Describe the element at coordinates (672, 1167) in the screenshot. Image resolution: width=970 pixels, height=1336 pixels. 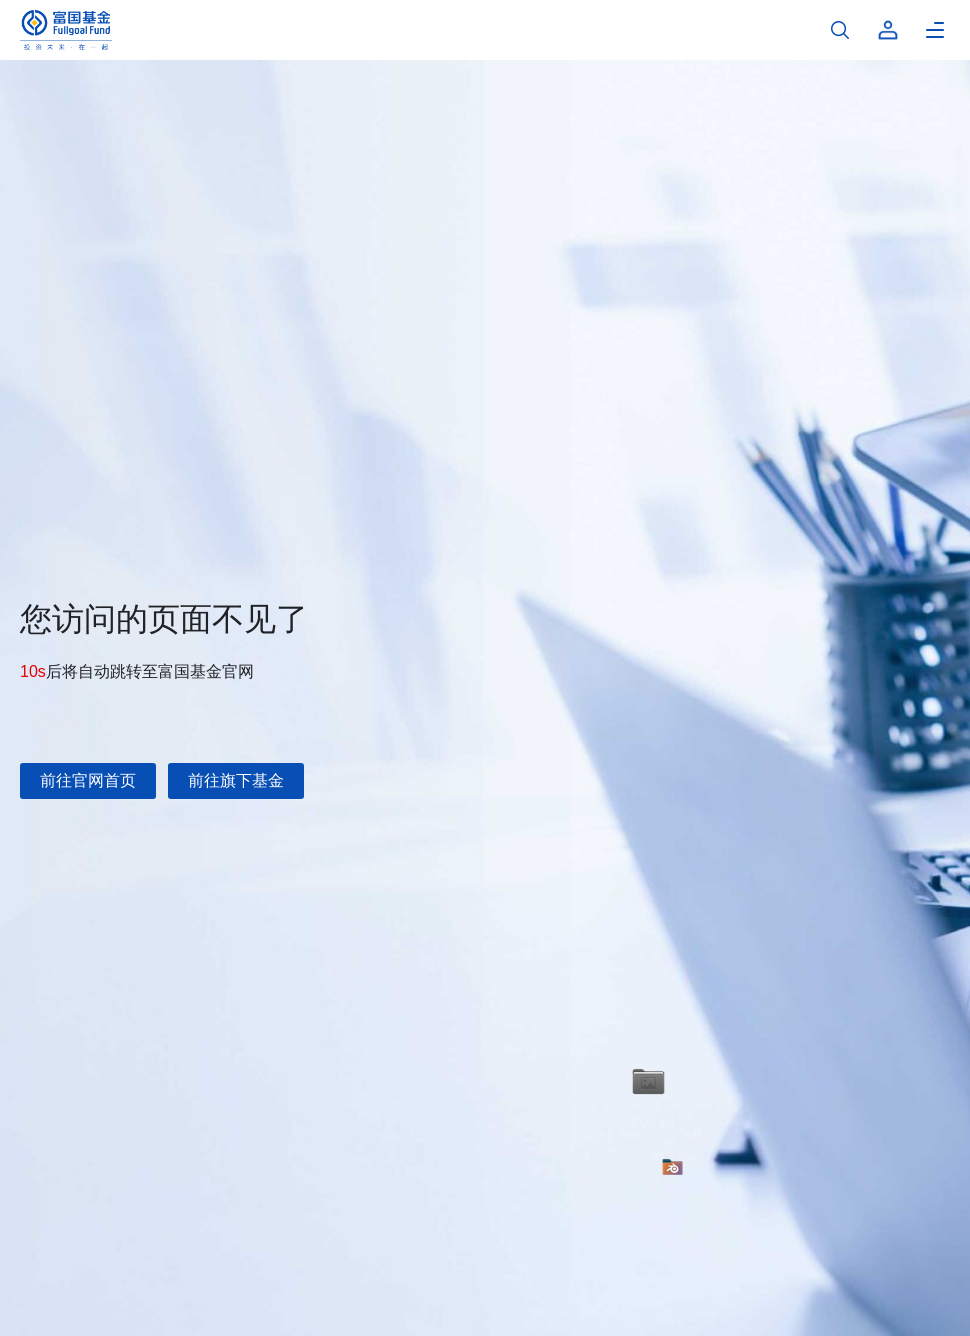
I see `open folder containing Blender project files` at that location.